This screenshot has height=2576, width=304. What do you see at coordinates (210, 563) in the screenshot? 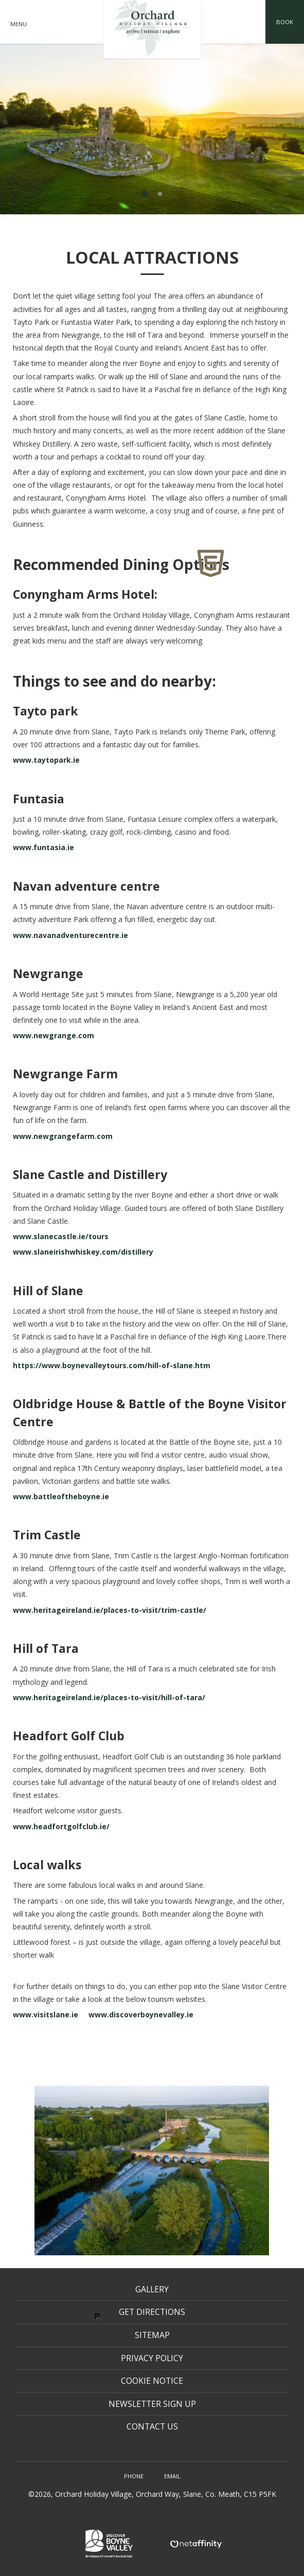
I see `indicates html5 web technology or markup` at bounding box center [210, 563].